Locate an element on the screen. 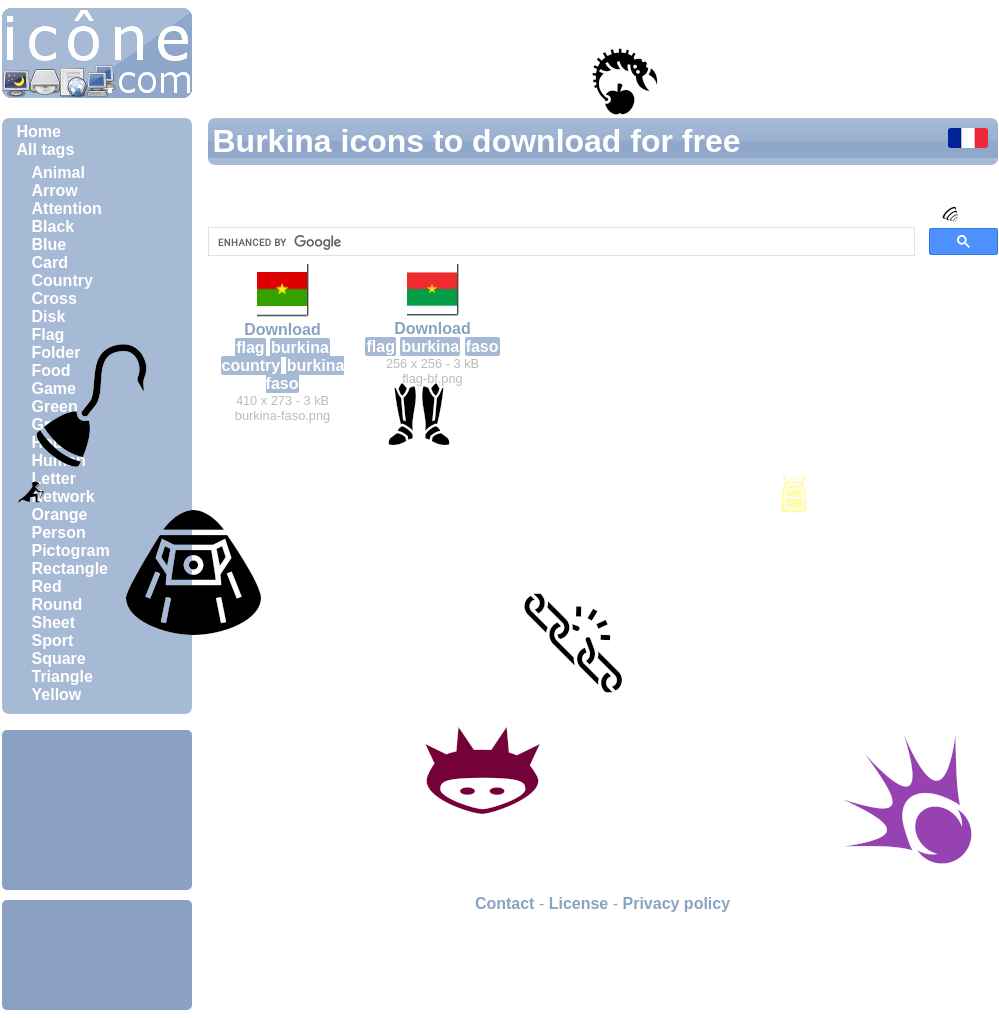  indicates a pest or infestation in a farming/gardening game is located at coordinates (624, 81).